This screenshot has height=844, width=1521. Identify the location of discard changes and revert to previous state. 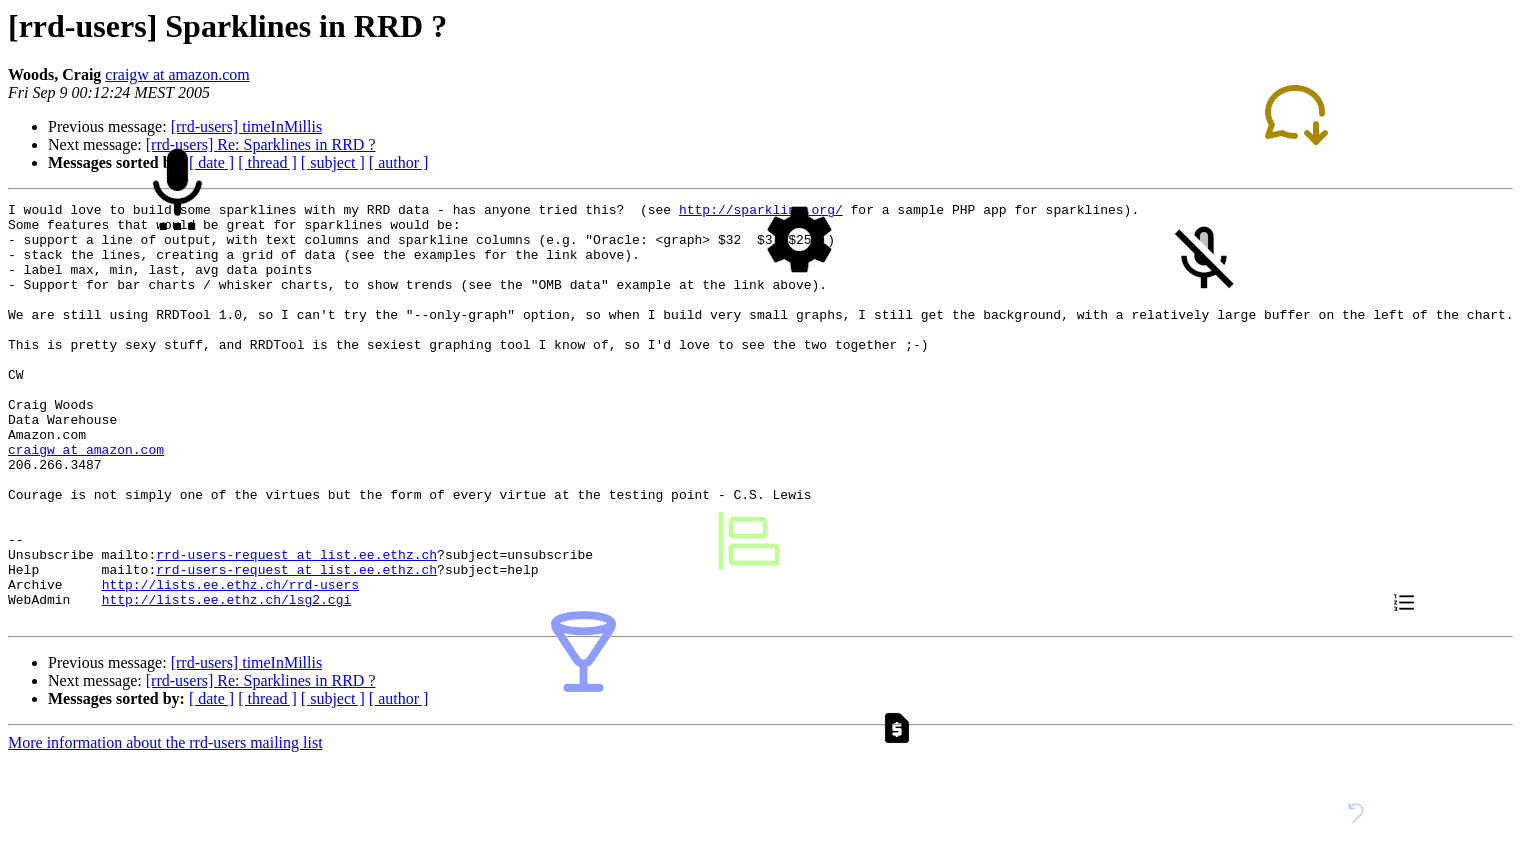
(1355, 812).